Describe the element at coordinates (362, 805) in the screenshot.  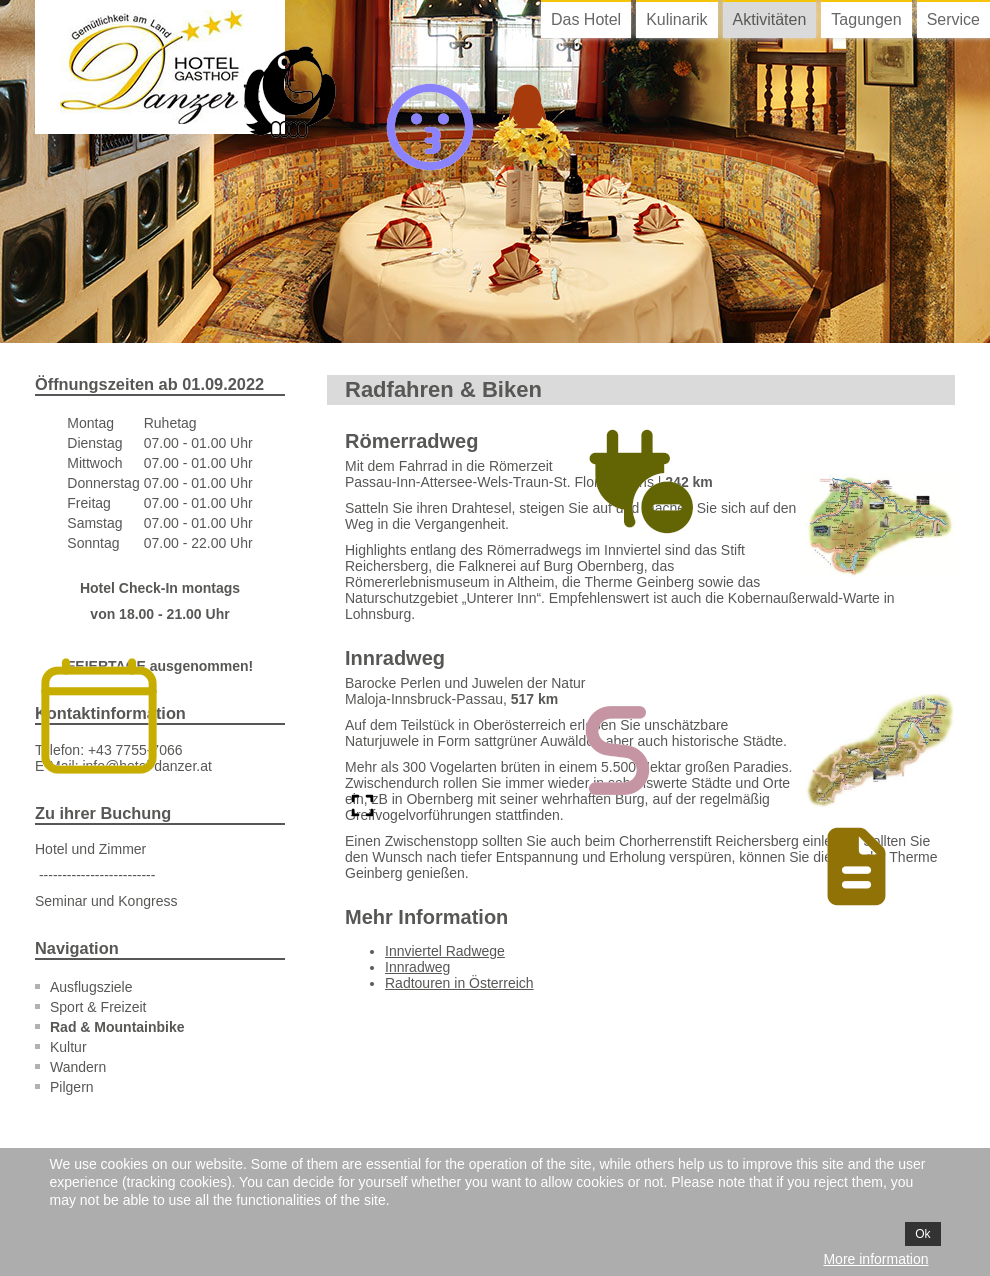
I see `expand to fullscreen mode` at that location.